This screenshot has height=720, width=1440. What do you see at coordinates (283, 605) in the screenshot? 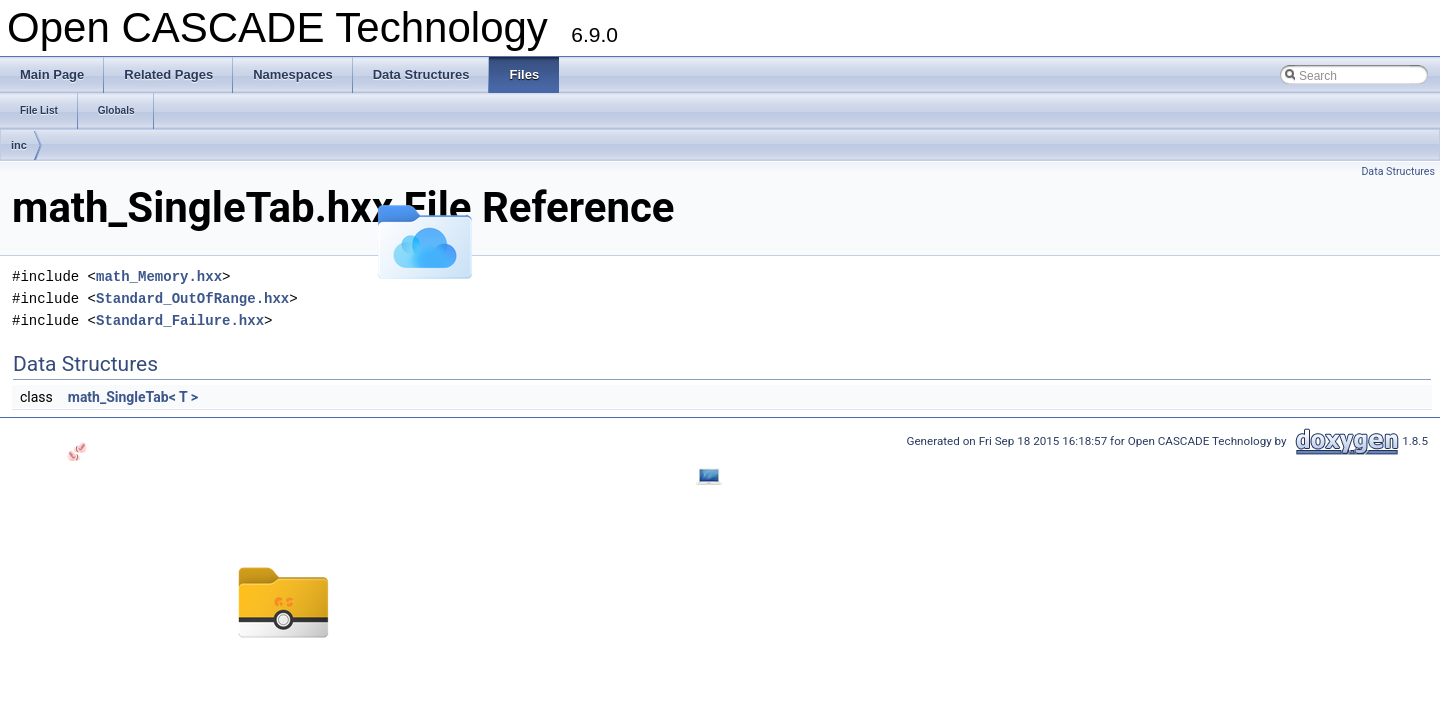
I see `open folder containing pokémon game files` at bounding box center [283, 605].